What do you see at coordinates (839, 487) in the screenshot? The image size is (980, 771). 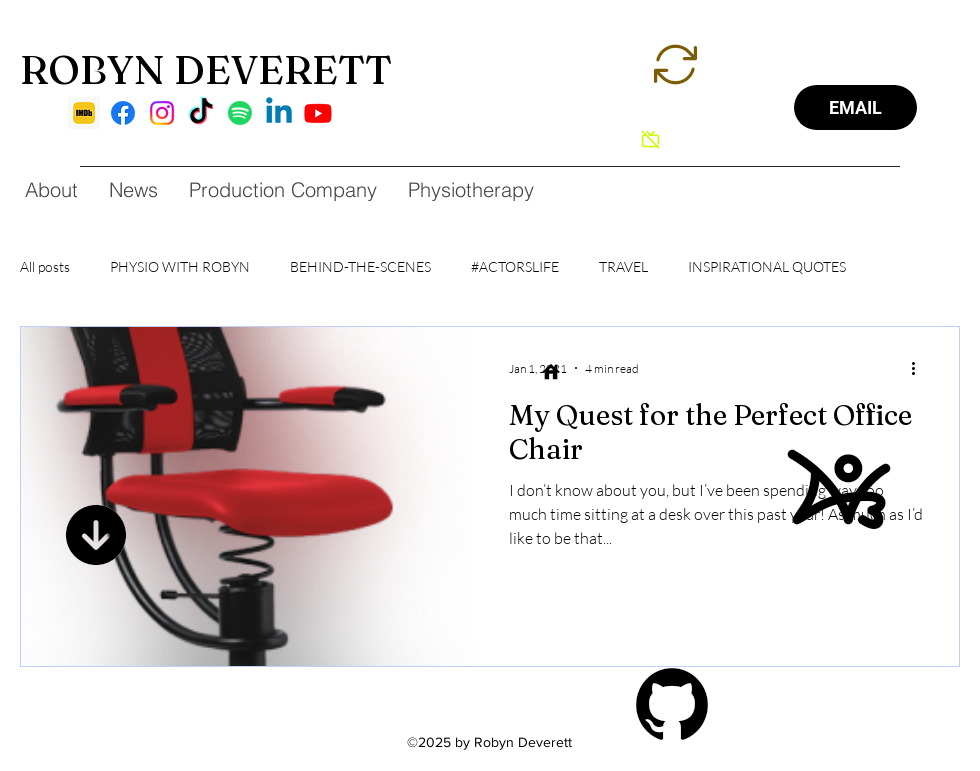 I see `link to Archive of Our Own (AO3) fanfiction platform` at bounding box center [839, 487].